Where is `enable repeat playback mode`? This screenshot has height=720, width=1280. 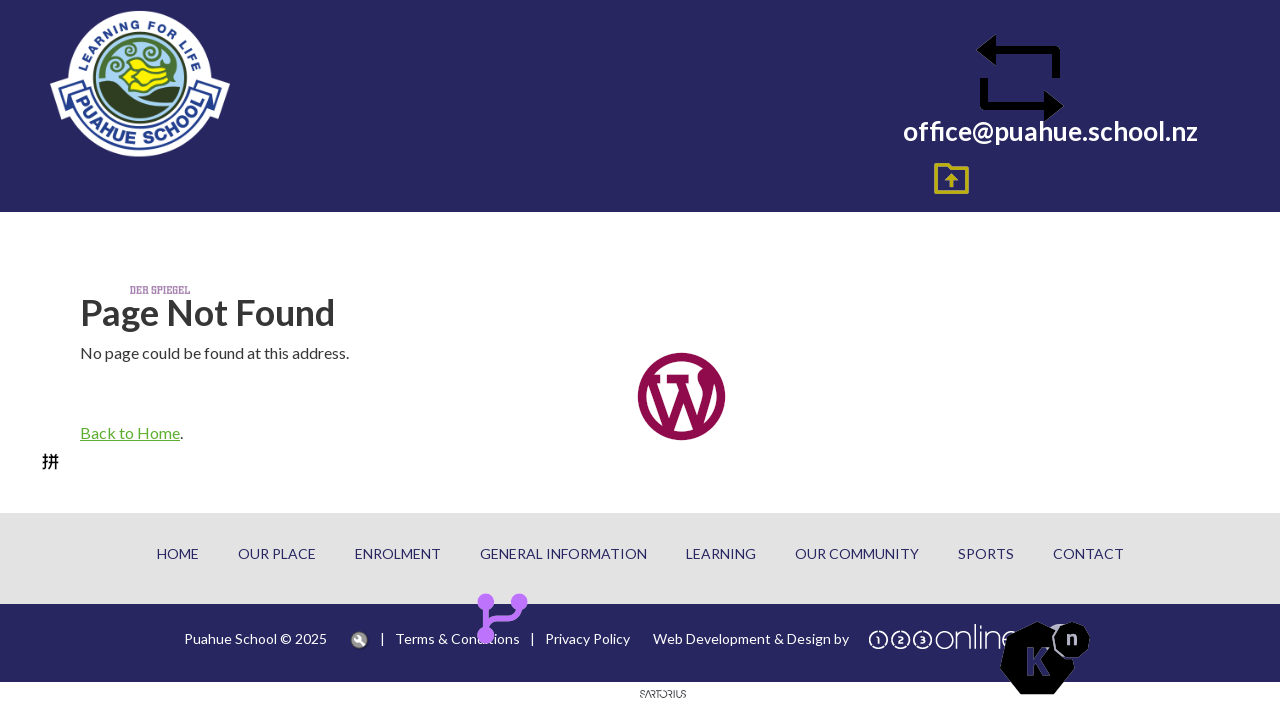
enable repeat playback mode is located at coordinates (1020, 78).